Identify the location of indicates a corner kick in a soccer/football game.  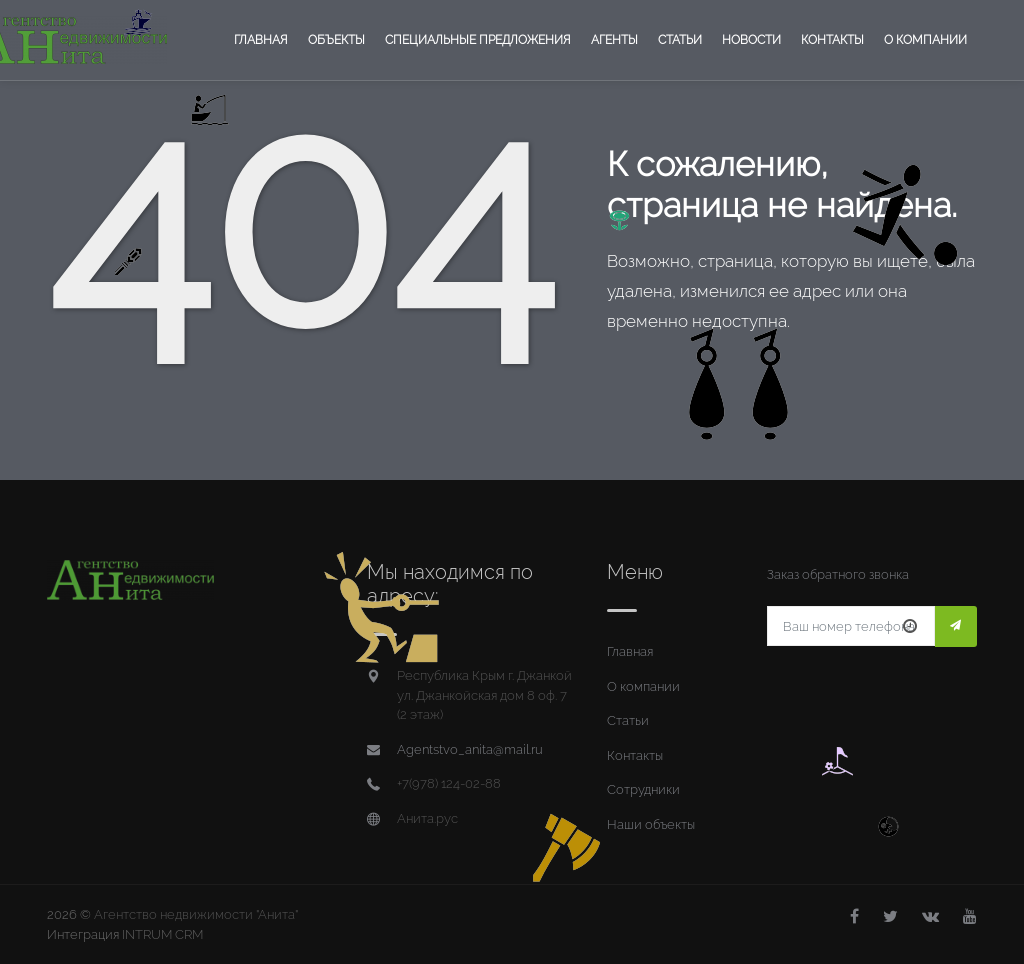
(837, 761).